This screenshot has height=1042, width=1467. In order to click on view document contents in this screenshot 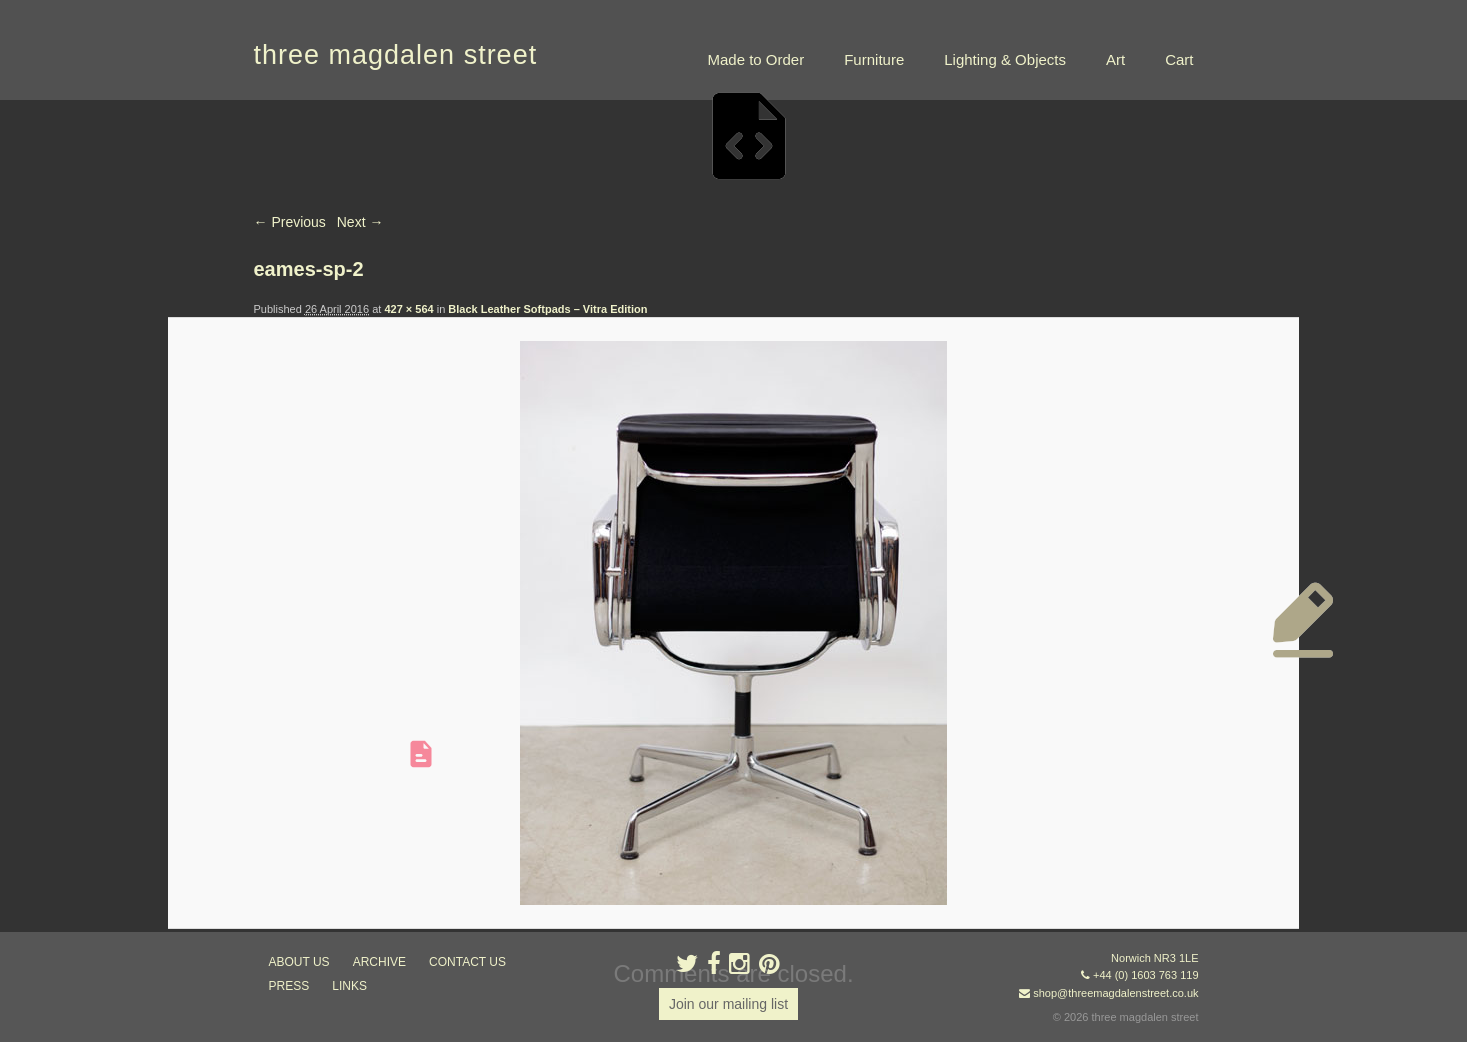, I will do `click(421, 754)`.